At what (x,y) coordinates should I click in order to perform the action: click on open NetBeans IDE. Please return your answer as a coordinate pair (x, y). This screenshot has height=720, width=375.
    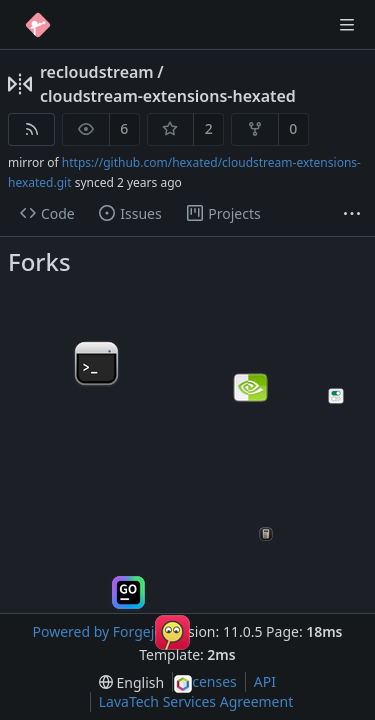
    Looking at the image, I should click on (183, 684).